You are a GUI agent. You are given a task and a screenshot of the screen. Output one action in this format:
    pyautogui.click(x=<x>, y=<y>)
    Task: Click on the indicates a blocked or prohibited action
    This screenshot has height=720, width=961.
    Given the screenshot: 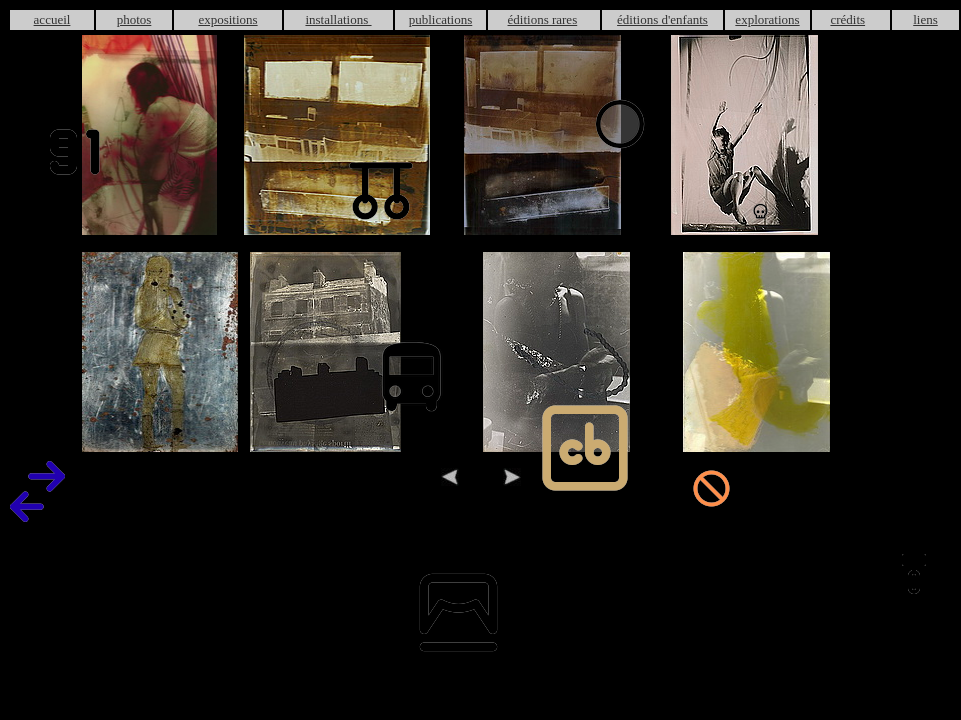 What is the action you would take?
    pyautogui.click(x=711, y=488)
    